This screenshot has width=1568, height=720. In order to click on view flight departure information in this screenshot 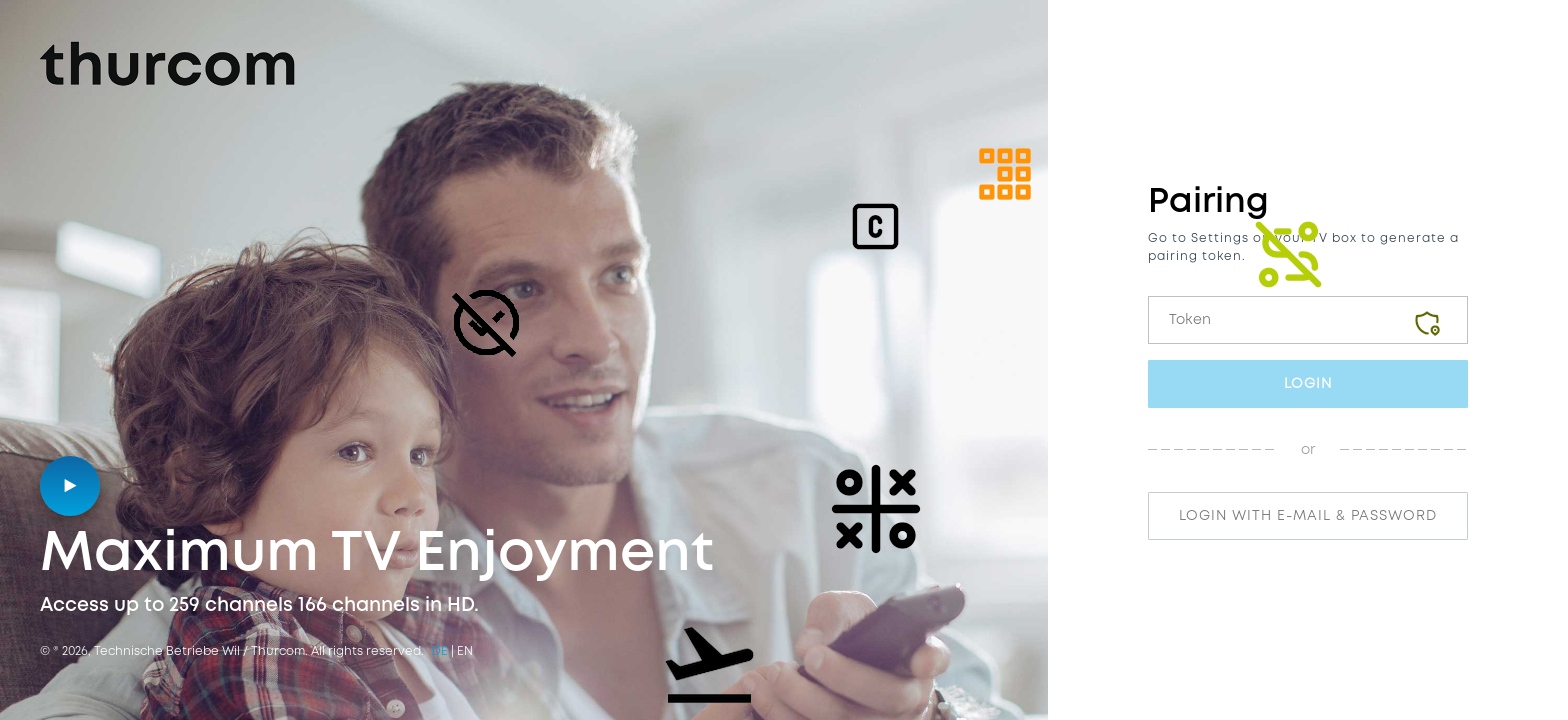, I will do `click(709, 663)`.